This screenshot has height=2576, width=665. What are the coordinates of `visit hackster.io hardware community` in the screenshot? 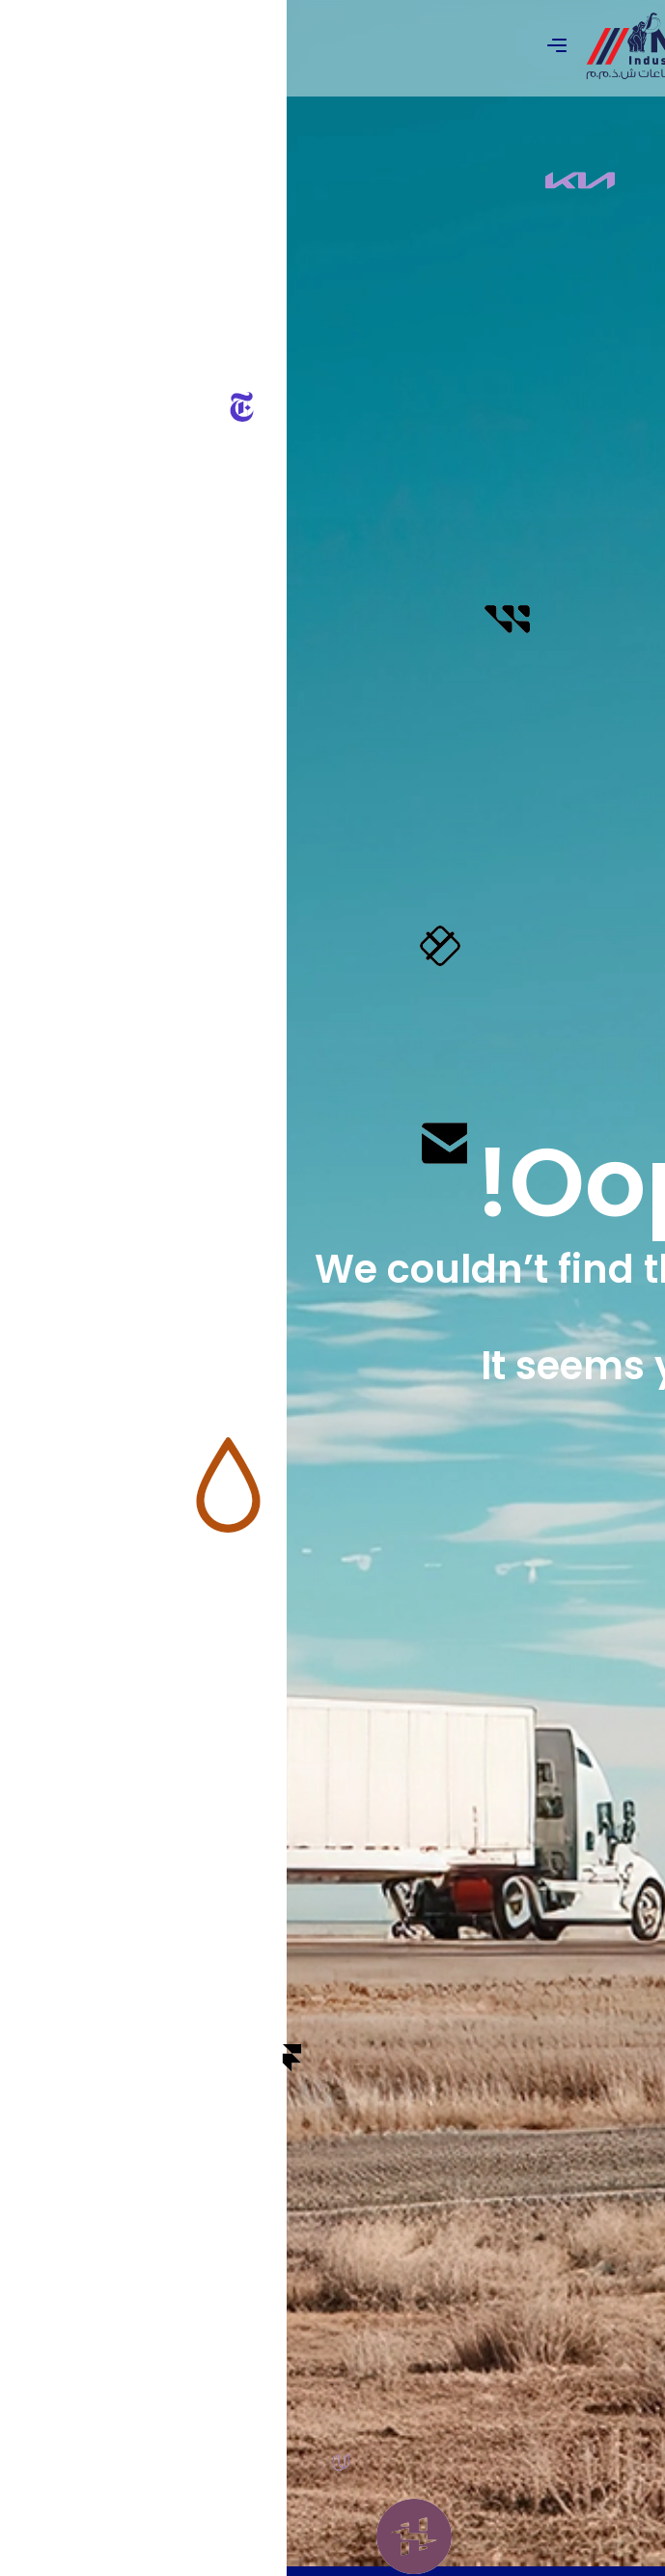 It's located at (414, 2536).